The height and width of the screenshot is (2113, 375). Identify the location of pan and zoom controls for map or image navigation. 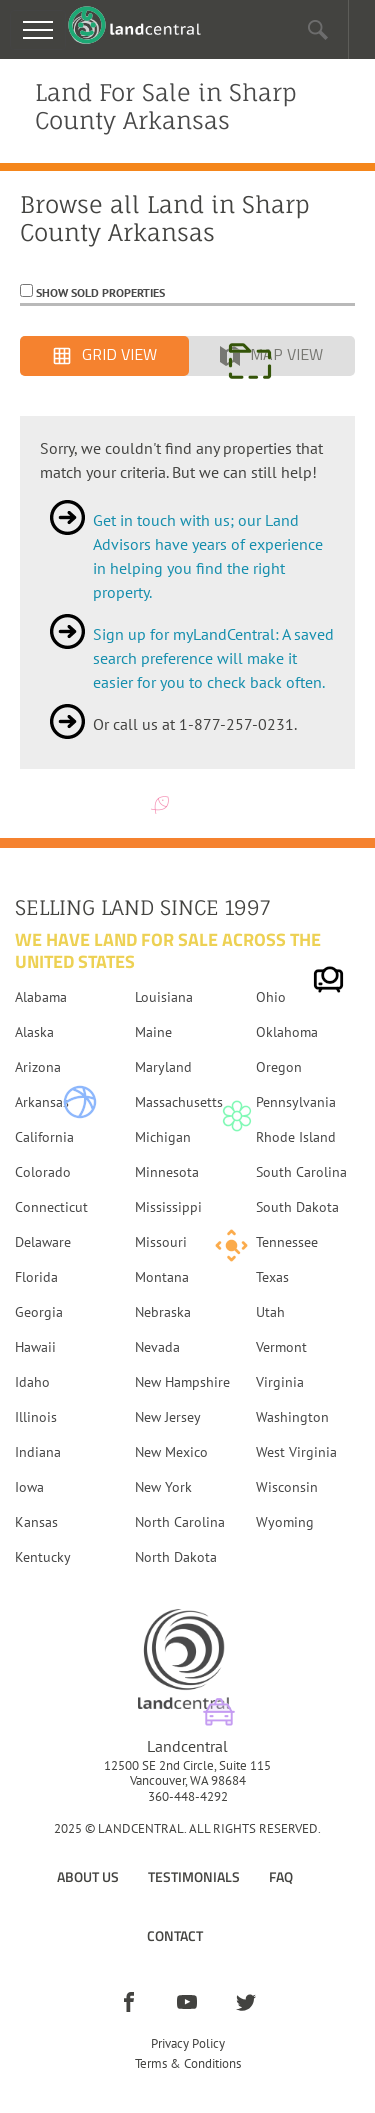
(231, 1245).